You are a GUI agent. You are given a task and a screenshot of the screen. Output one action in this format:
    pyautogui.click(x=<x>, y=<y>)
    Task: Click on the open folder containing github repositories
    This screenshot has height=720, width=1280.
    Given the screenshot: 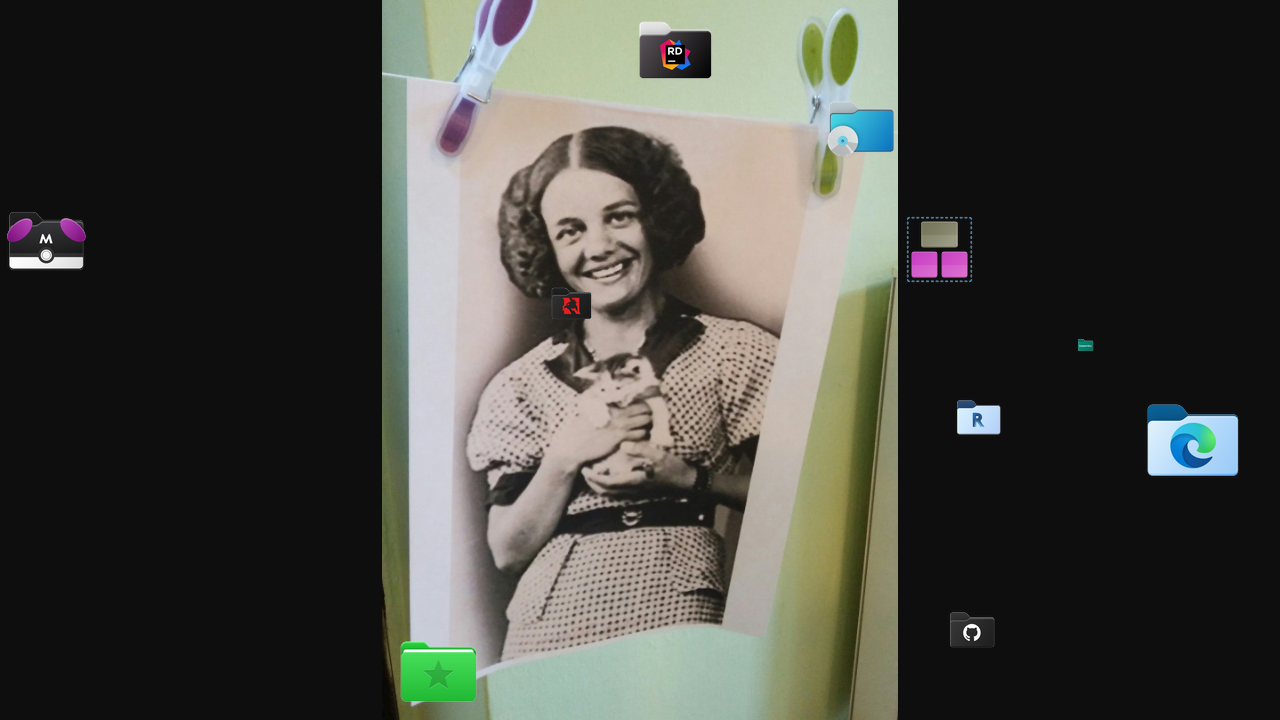 What is the action you would take?
    pyautogui.click(x=972, y=631)
    